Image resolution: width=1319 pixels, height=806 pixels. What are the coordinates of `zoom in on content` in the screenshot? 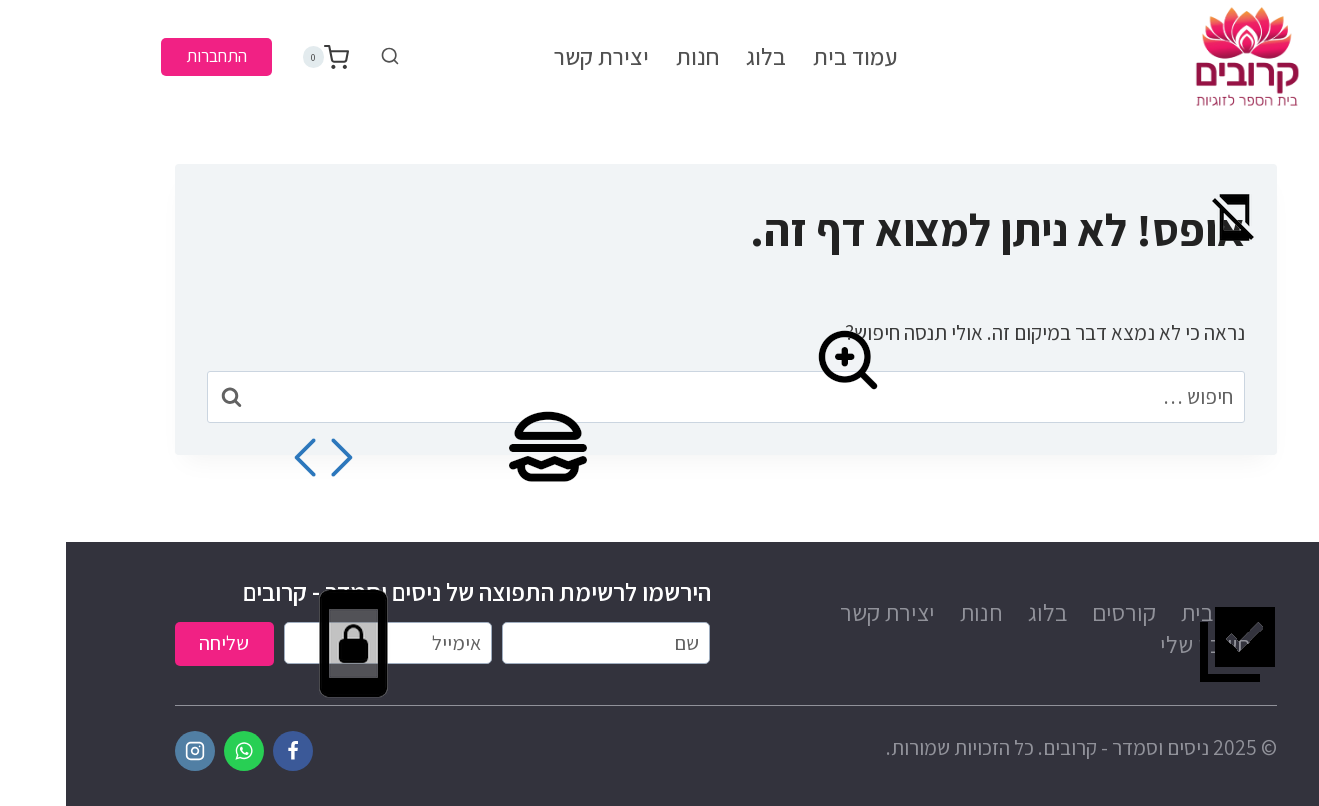 It's located at (848, 360).